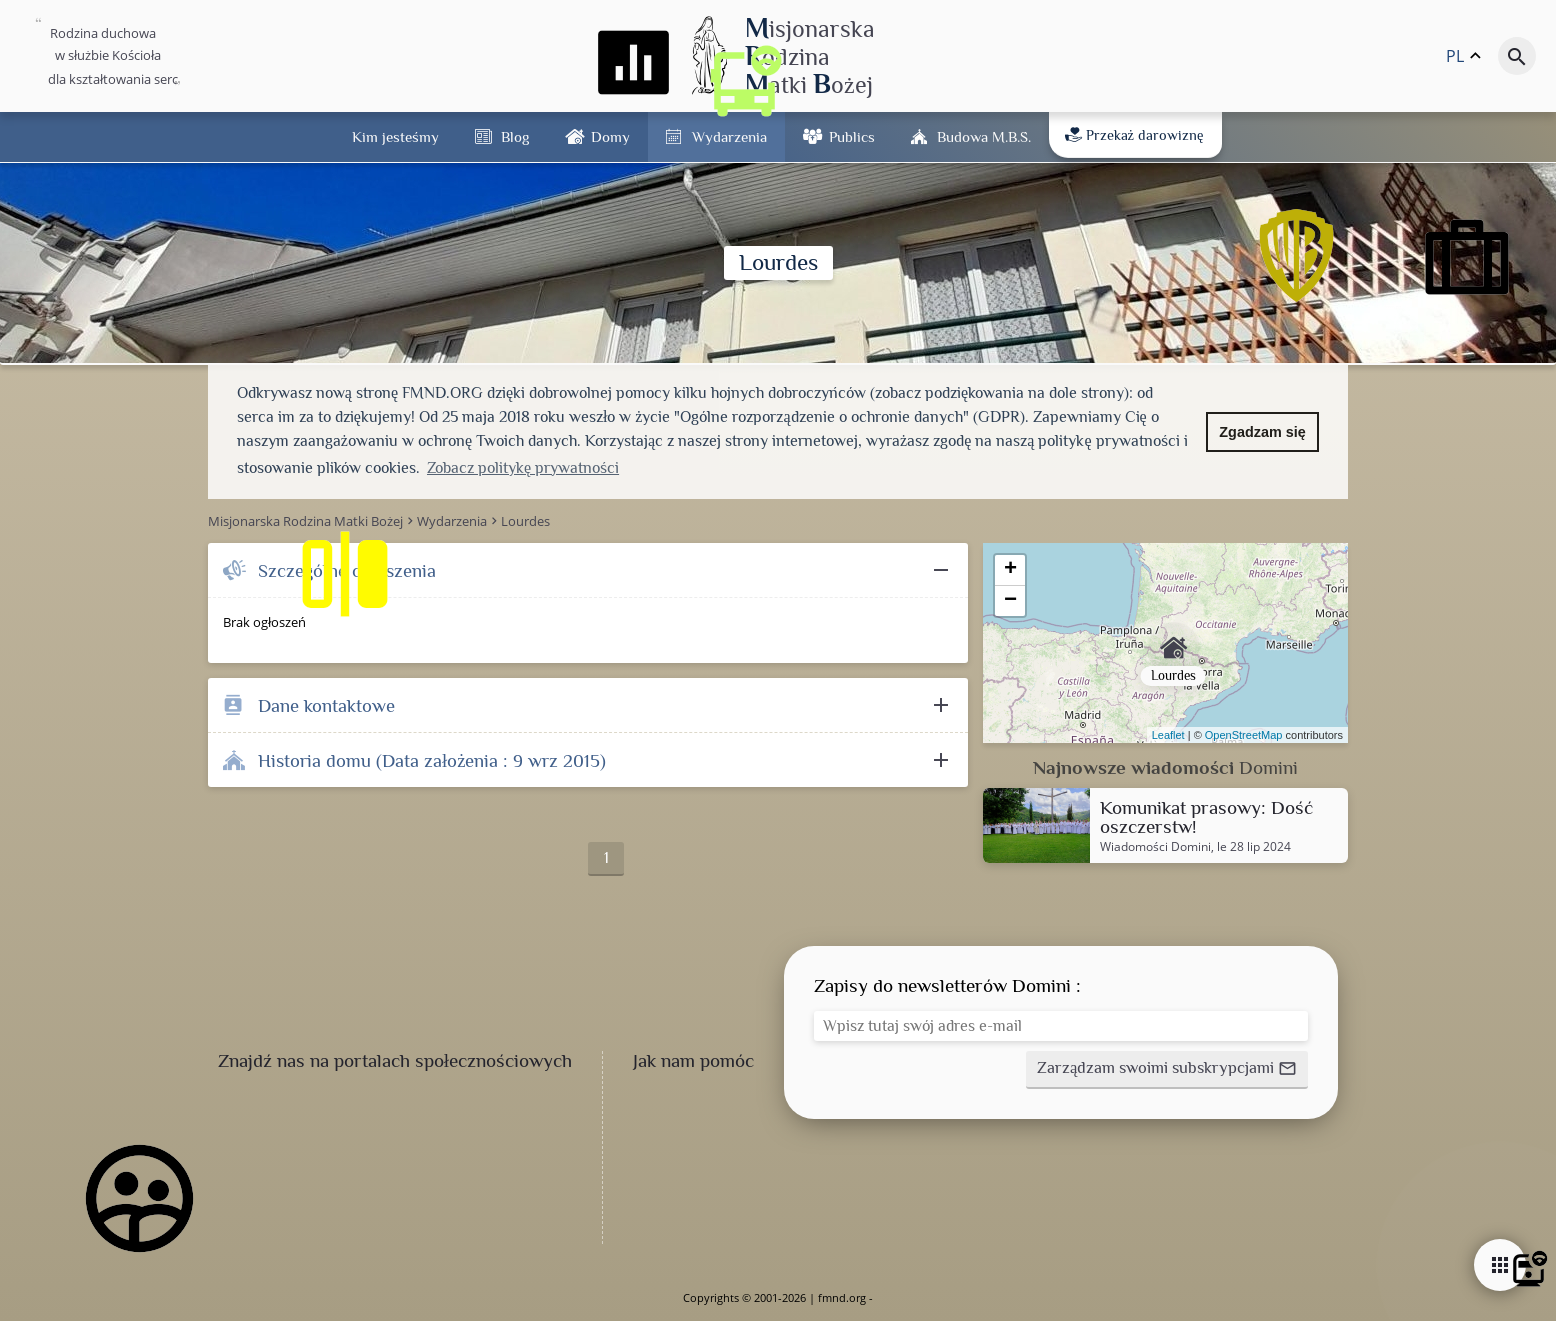 The height and width of the screenshot is (1321, 1556). I want to click on access travel or trip planning features, so click(1467, 257).